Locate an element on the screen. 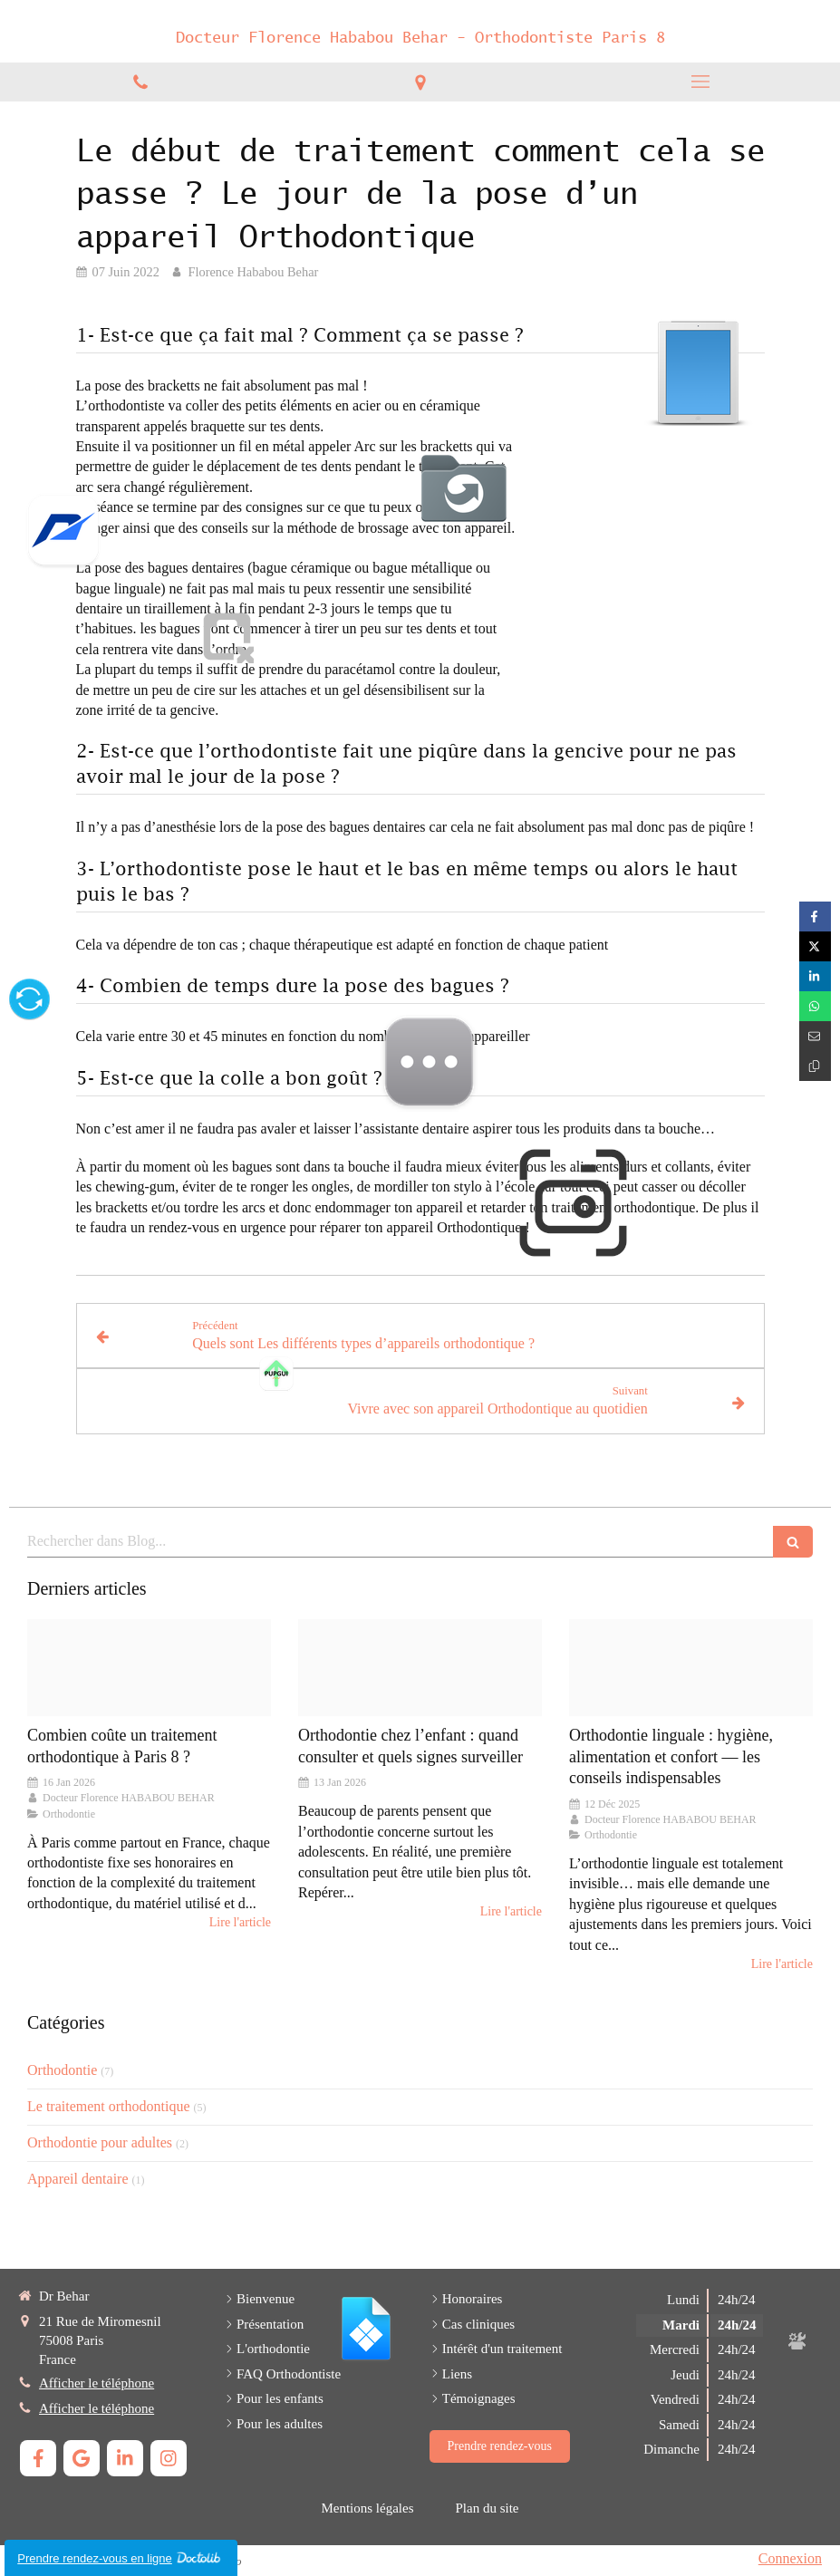  take a screenshot is located at coordinates (573, 1202).